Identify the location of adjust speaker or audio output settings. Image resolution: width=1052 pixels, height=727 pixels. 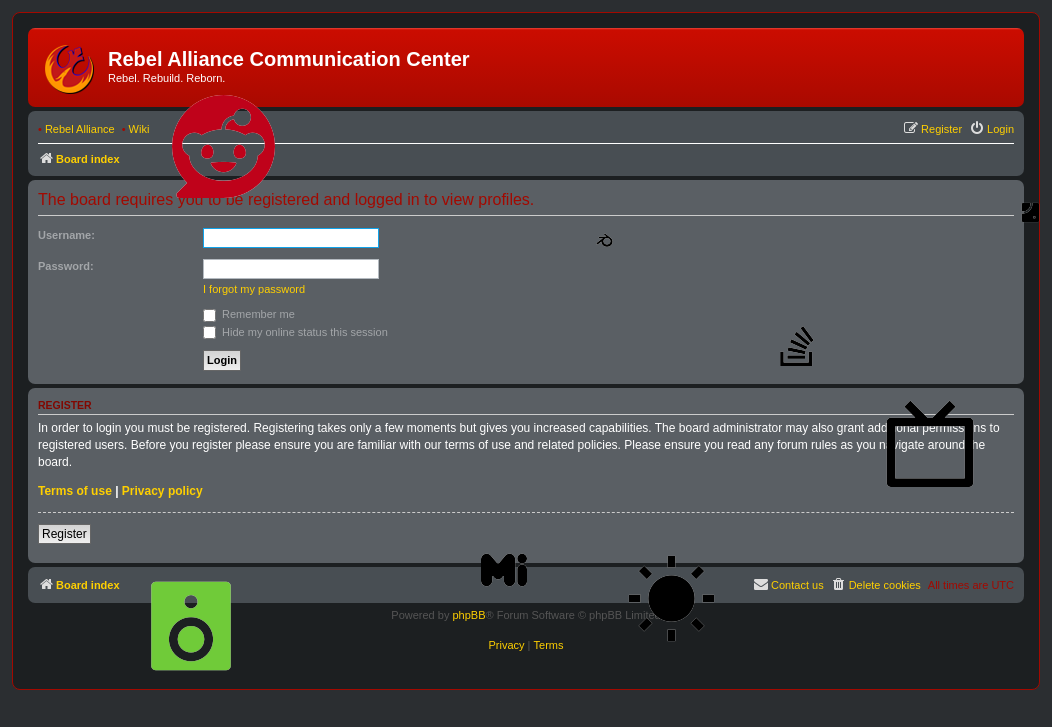
(191, 626).